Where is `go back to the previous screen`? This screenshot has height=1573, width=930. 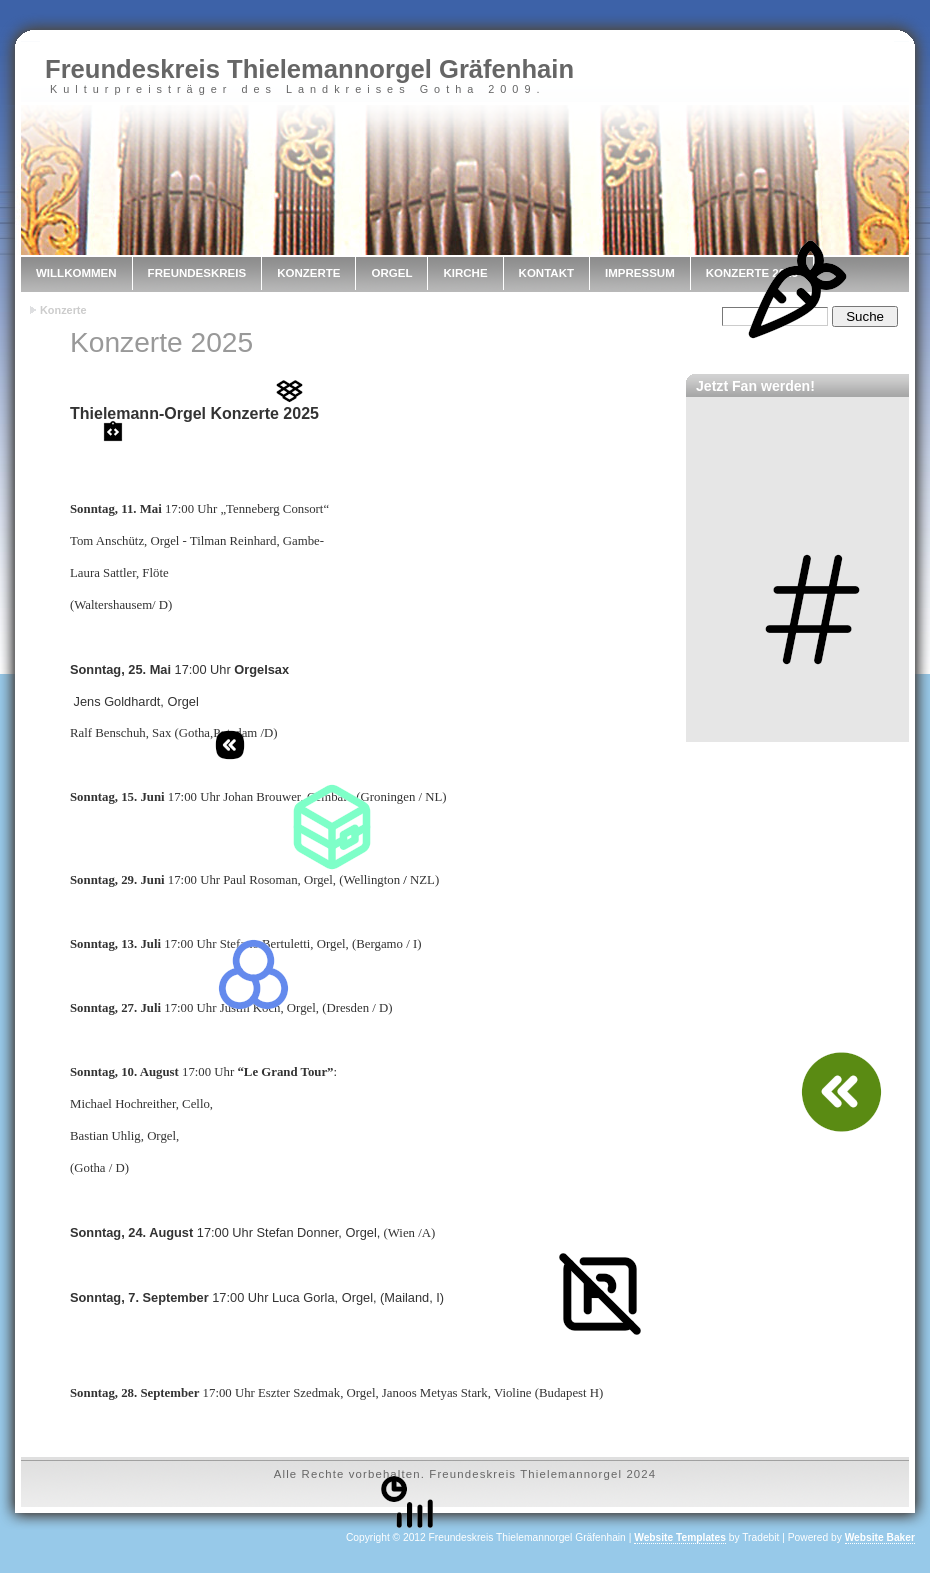 go back to the previous screen is located at coordinates (230, 745).